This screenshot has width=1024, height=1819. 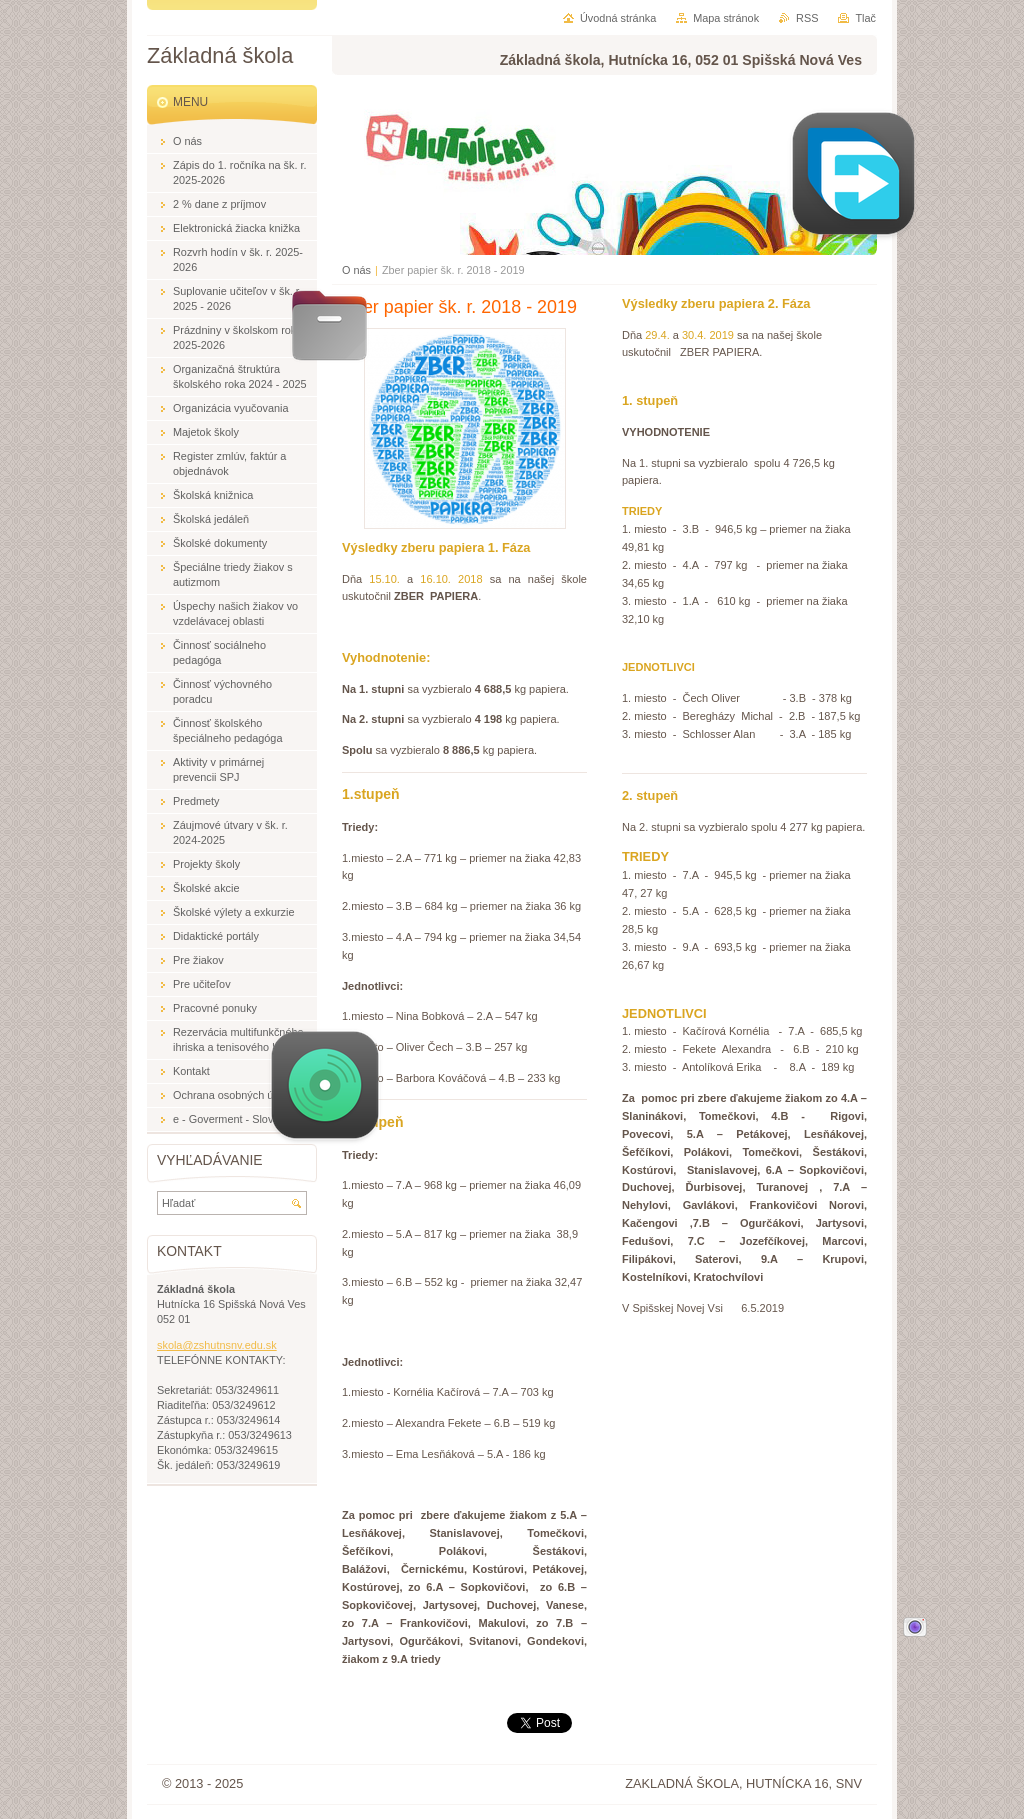 I want to click on open g4music app, so click(x=325, y=1085).